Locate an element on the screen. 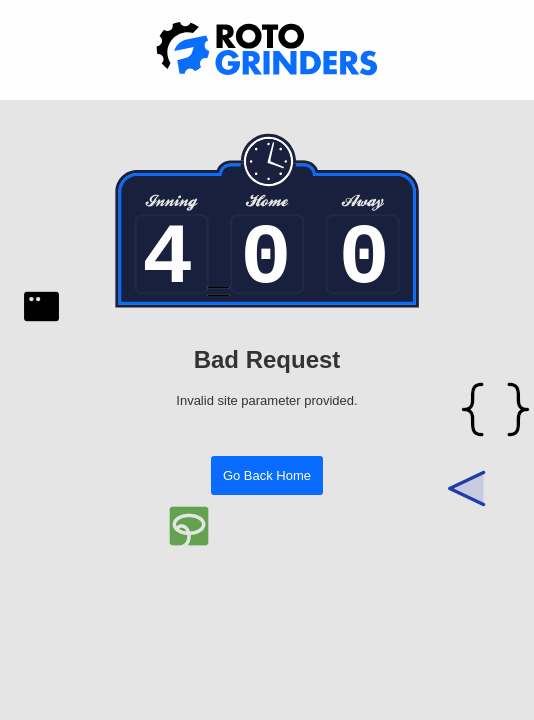 The image size is (534, 720). navigate back to the previous screen is located at coordinates (467, 488).